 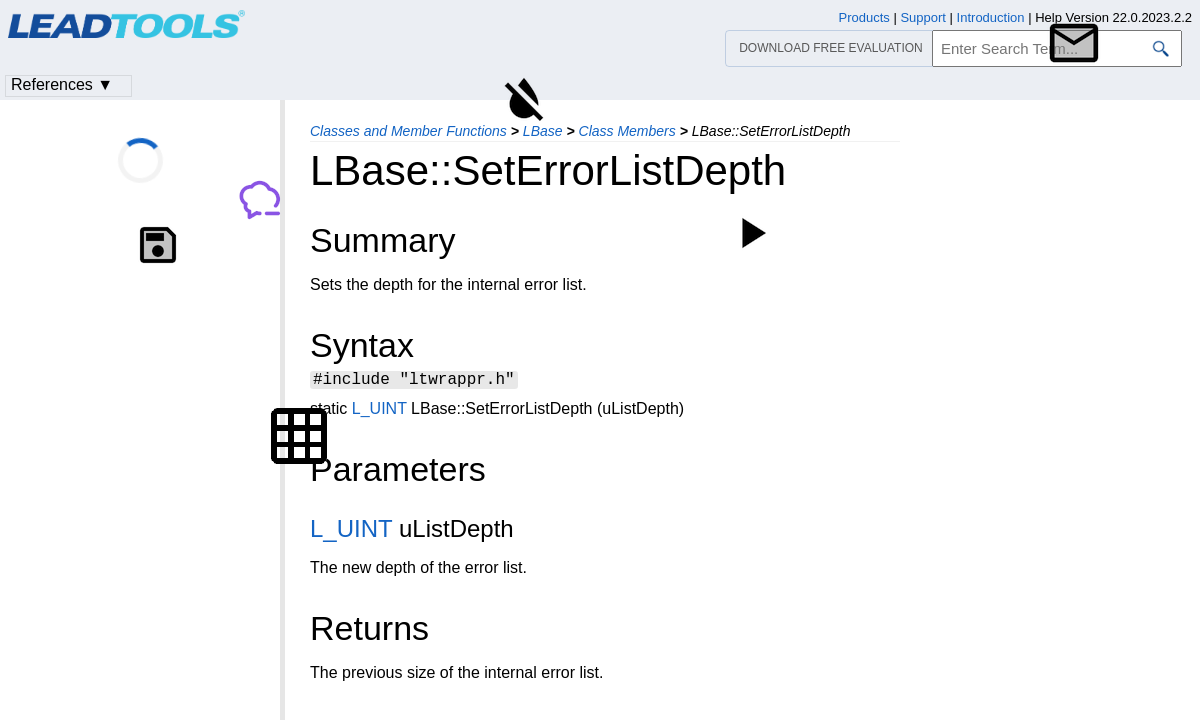 What do you see at coordinates (524, 99) in the screenshot?
I see `reset or clear color formatting` at bounding box center [524, 99].